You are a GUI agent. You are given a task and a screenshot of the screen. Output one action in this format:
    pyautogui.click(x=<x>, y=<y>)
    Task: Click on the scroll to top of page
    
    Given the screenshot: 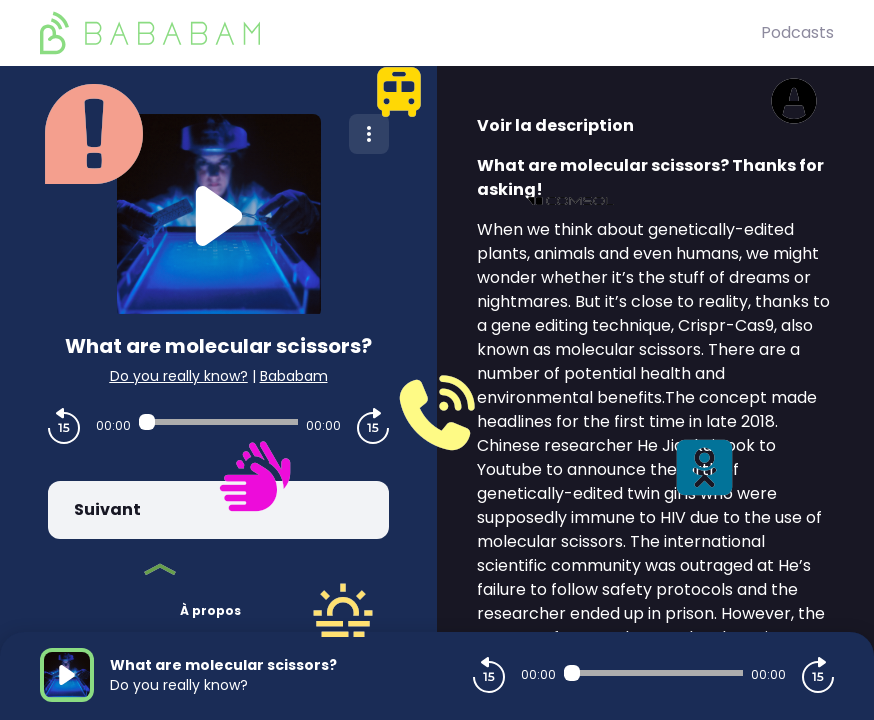 What is the action you would take?
    pyautogui.click(x=160, y=570)
    